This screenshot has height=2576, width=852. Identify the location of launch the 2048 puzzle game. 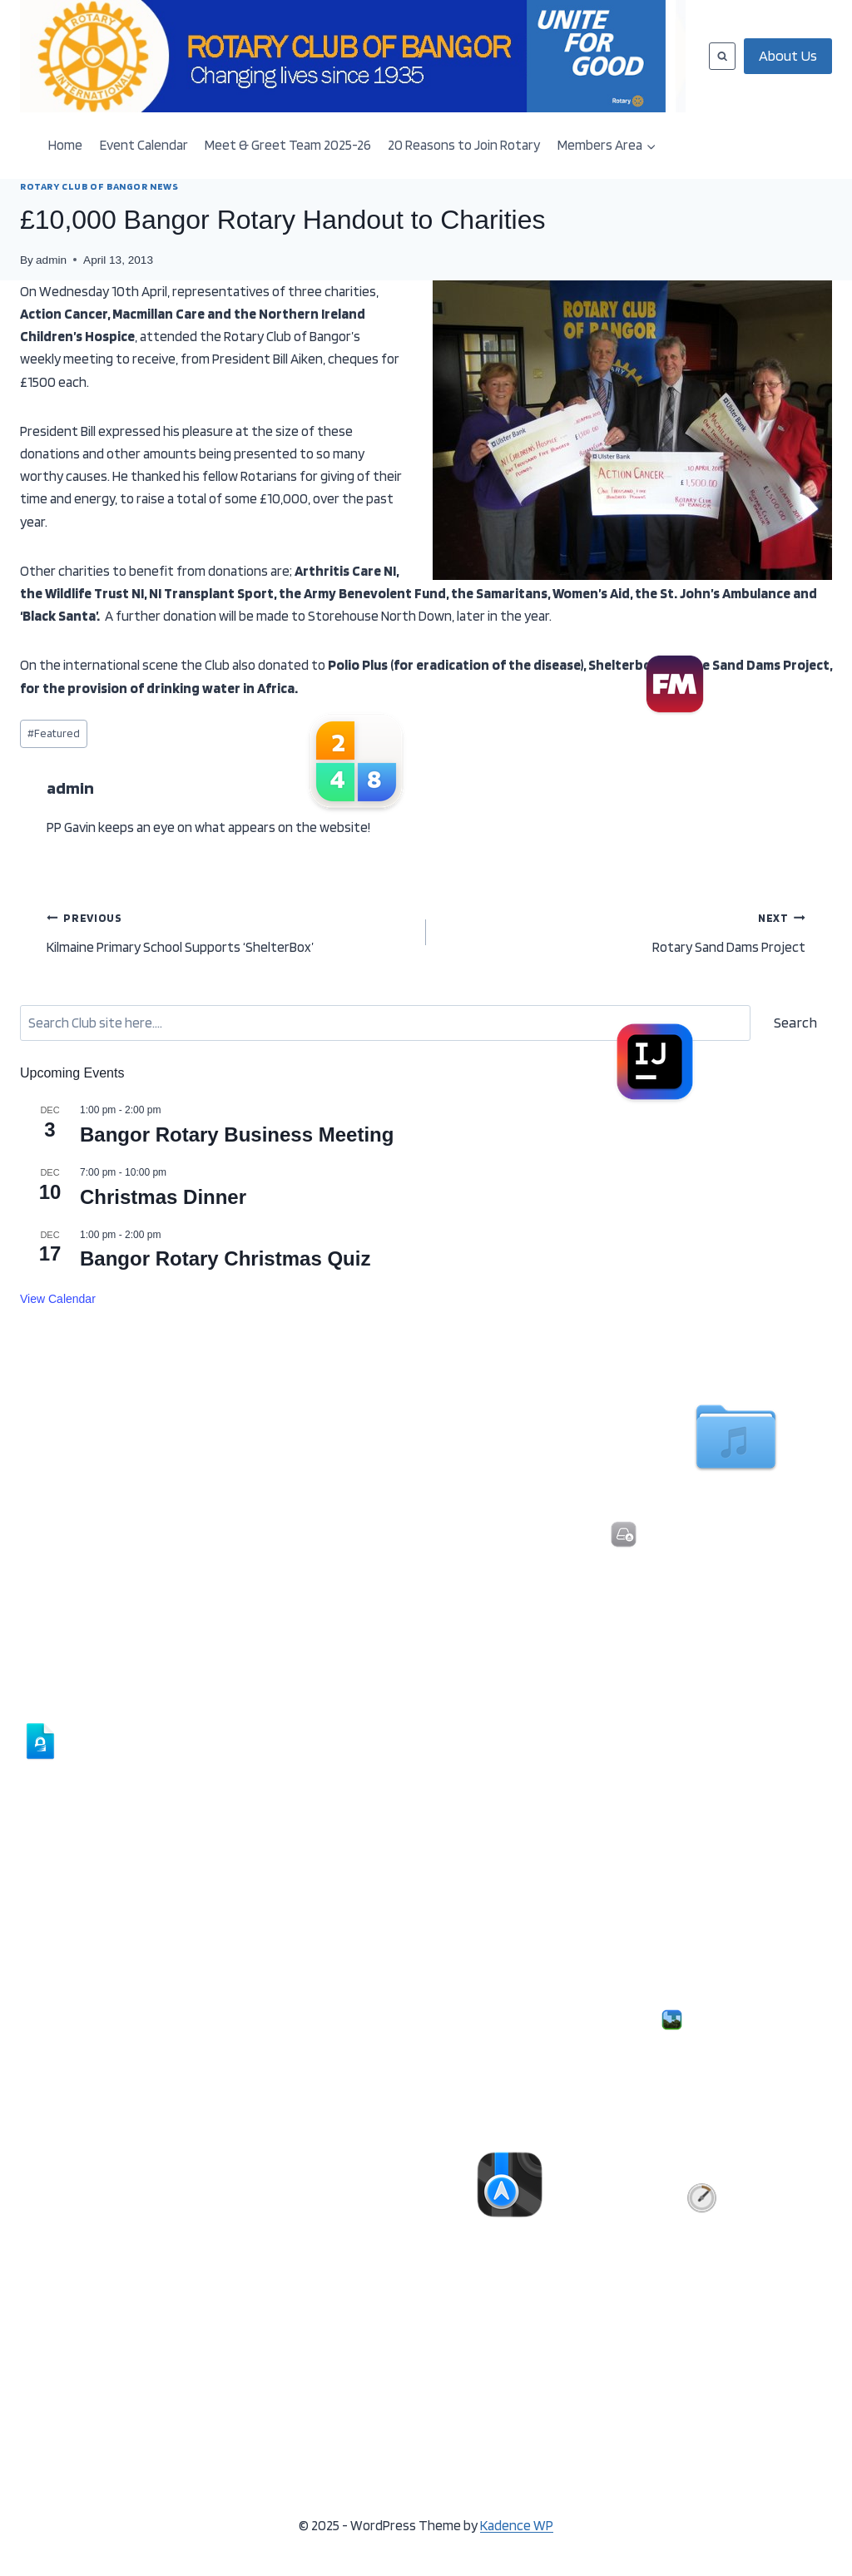
(356, 761).